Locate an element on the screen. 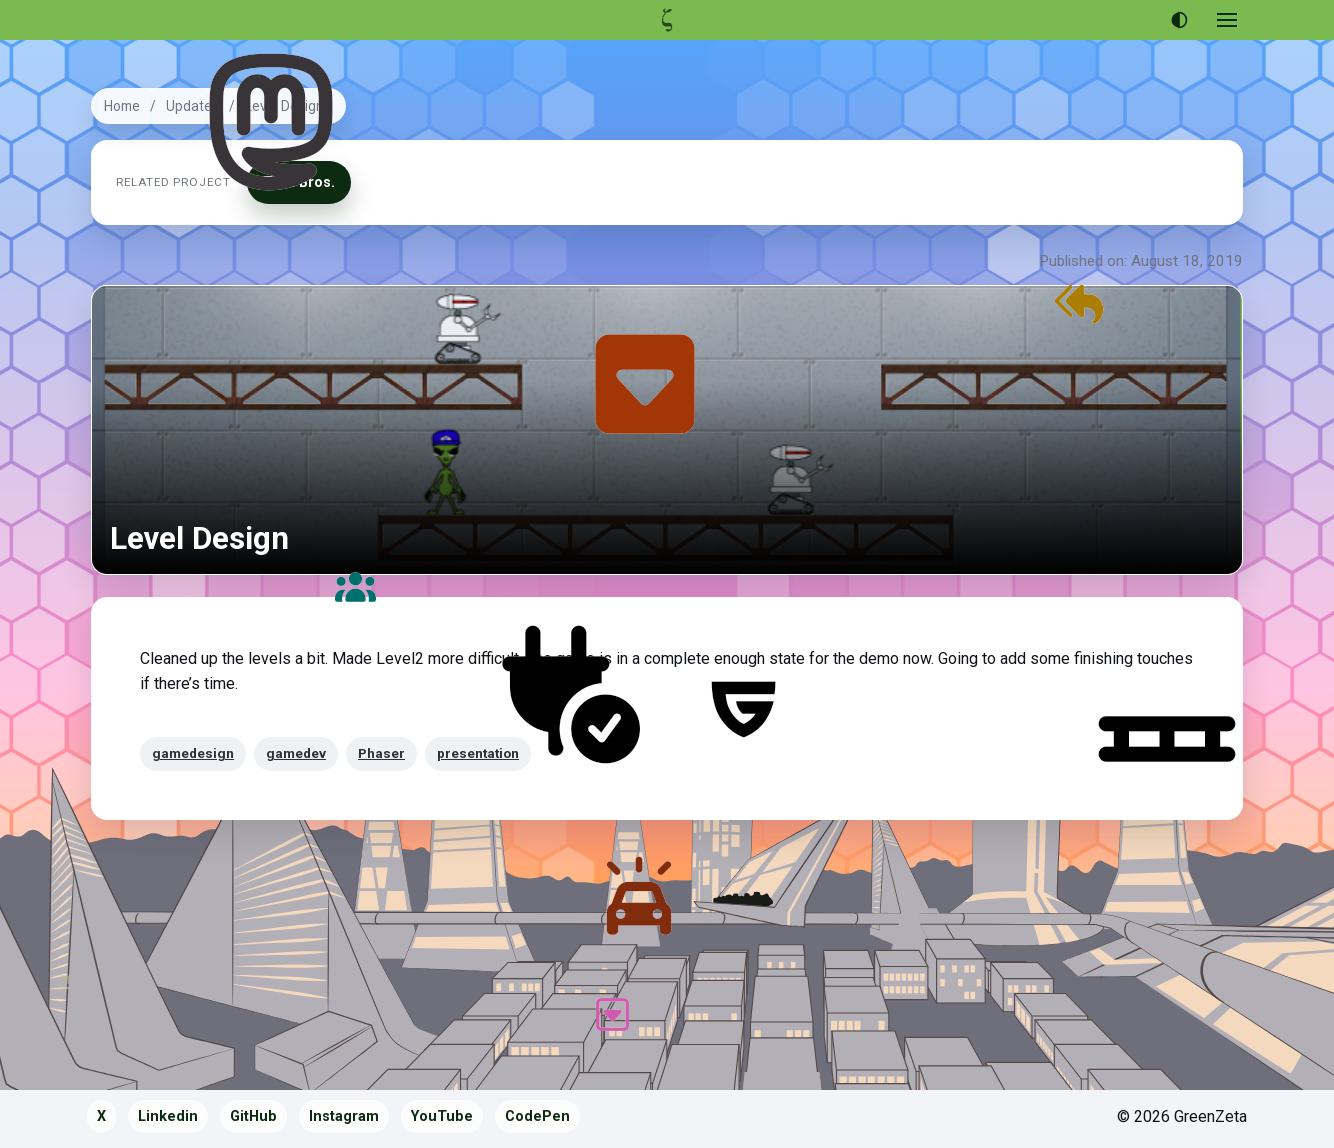 The width and height of the screenshot is (1334, 1148). view warehouse inventory is located at coordinates (1167, 701).